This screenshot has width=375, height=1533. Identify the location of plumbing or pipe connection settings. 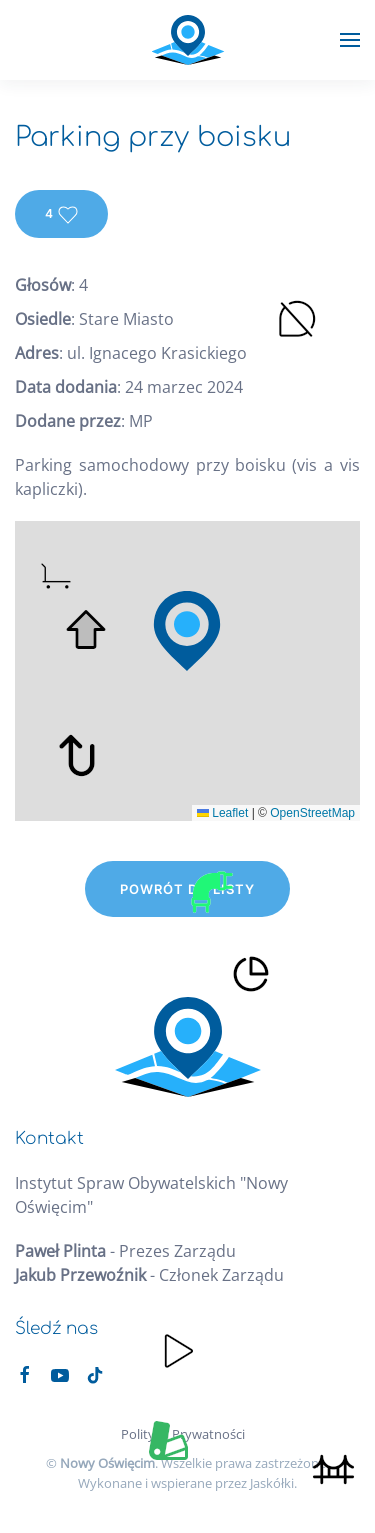
(210, 890).